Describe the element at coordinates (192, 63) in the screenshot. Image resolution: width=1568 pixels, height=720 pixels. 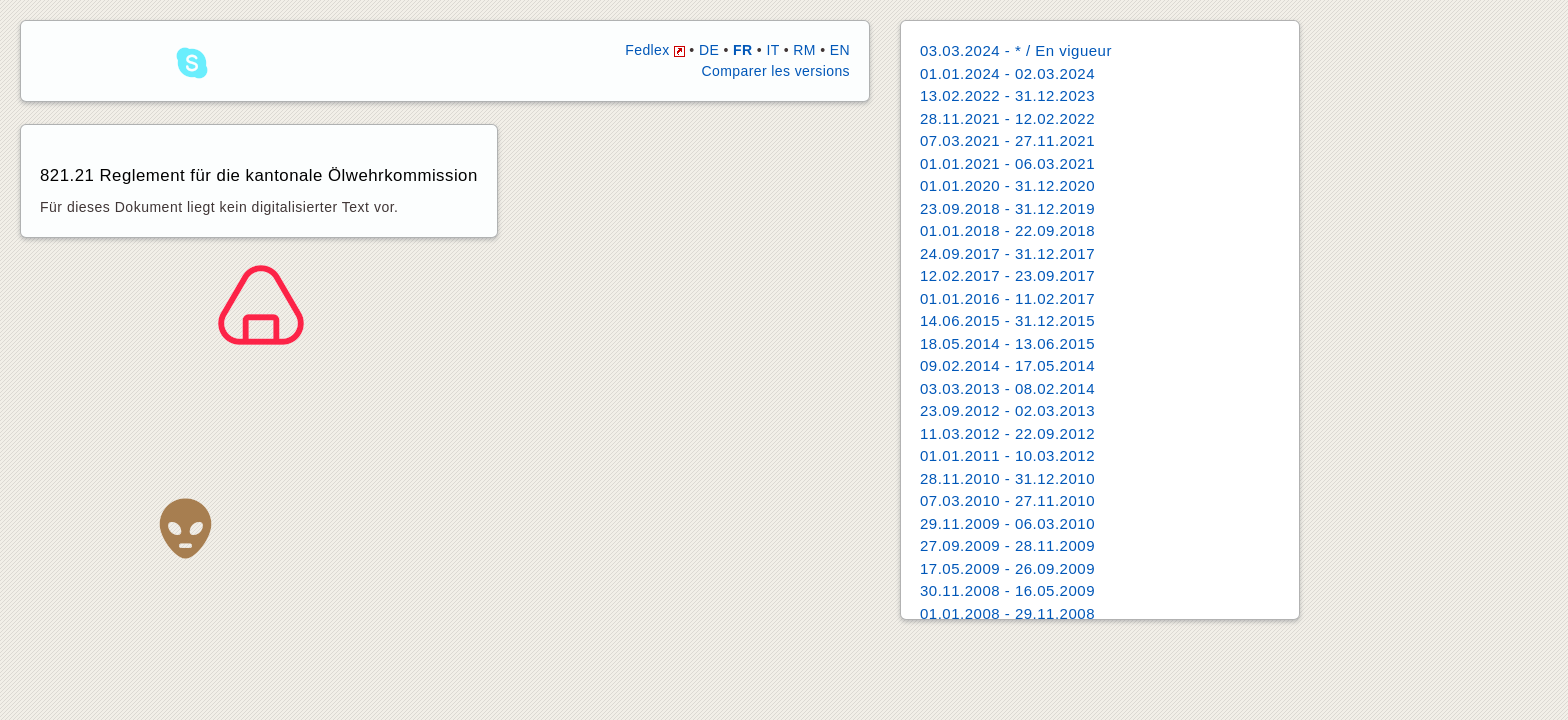
I see `open skype` at that location.